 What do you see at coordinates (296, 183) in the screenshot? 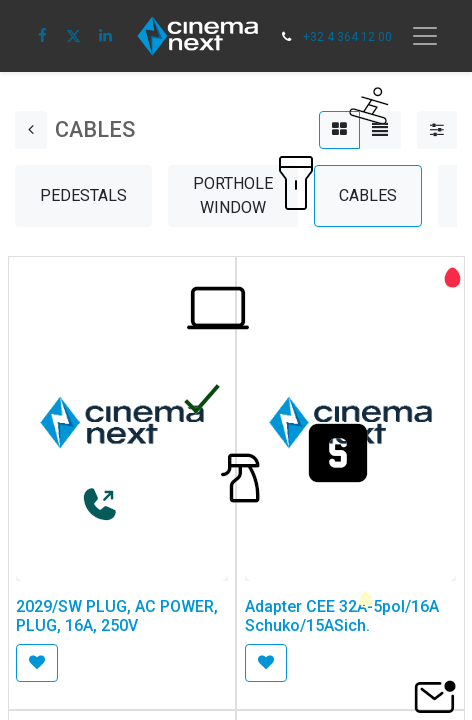
I see `toggle flashlight on or off` at bounding box center [296, 183].